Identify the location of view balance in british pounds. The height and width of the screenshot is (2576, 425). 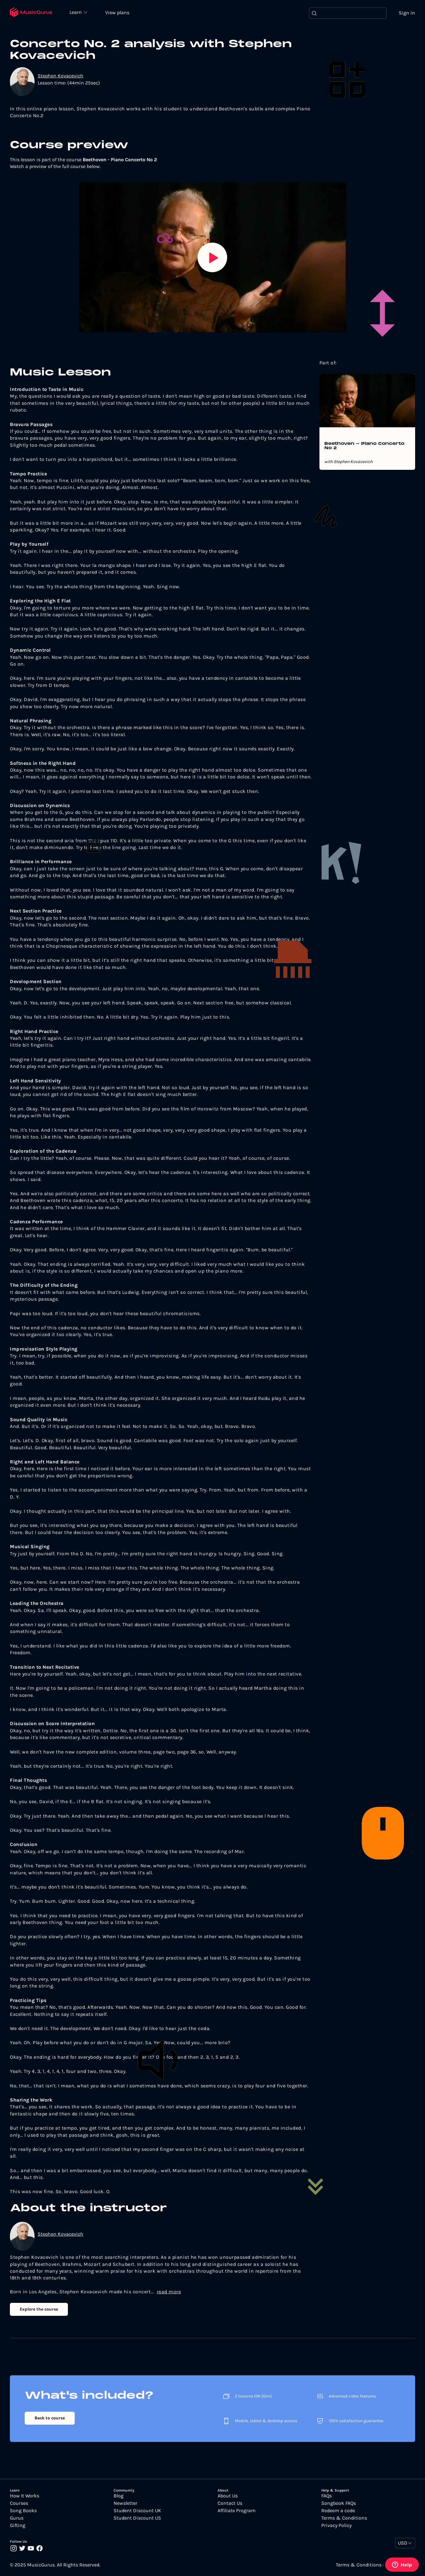
(94, 846).